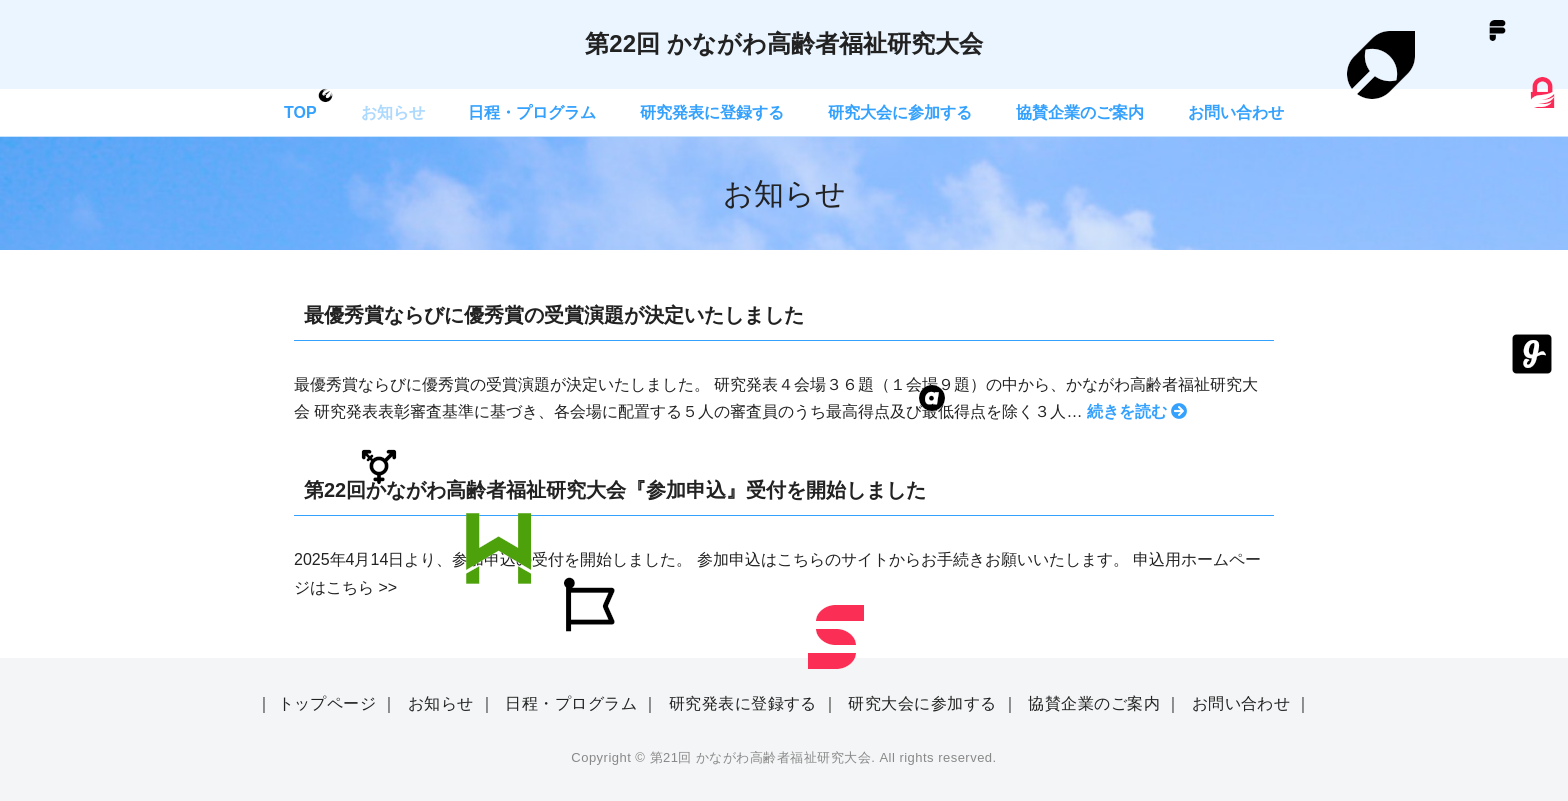  I want to click on open the AirAsia app, so click(932, 398).